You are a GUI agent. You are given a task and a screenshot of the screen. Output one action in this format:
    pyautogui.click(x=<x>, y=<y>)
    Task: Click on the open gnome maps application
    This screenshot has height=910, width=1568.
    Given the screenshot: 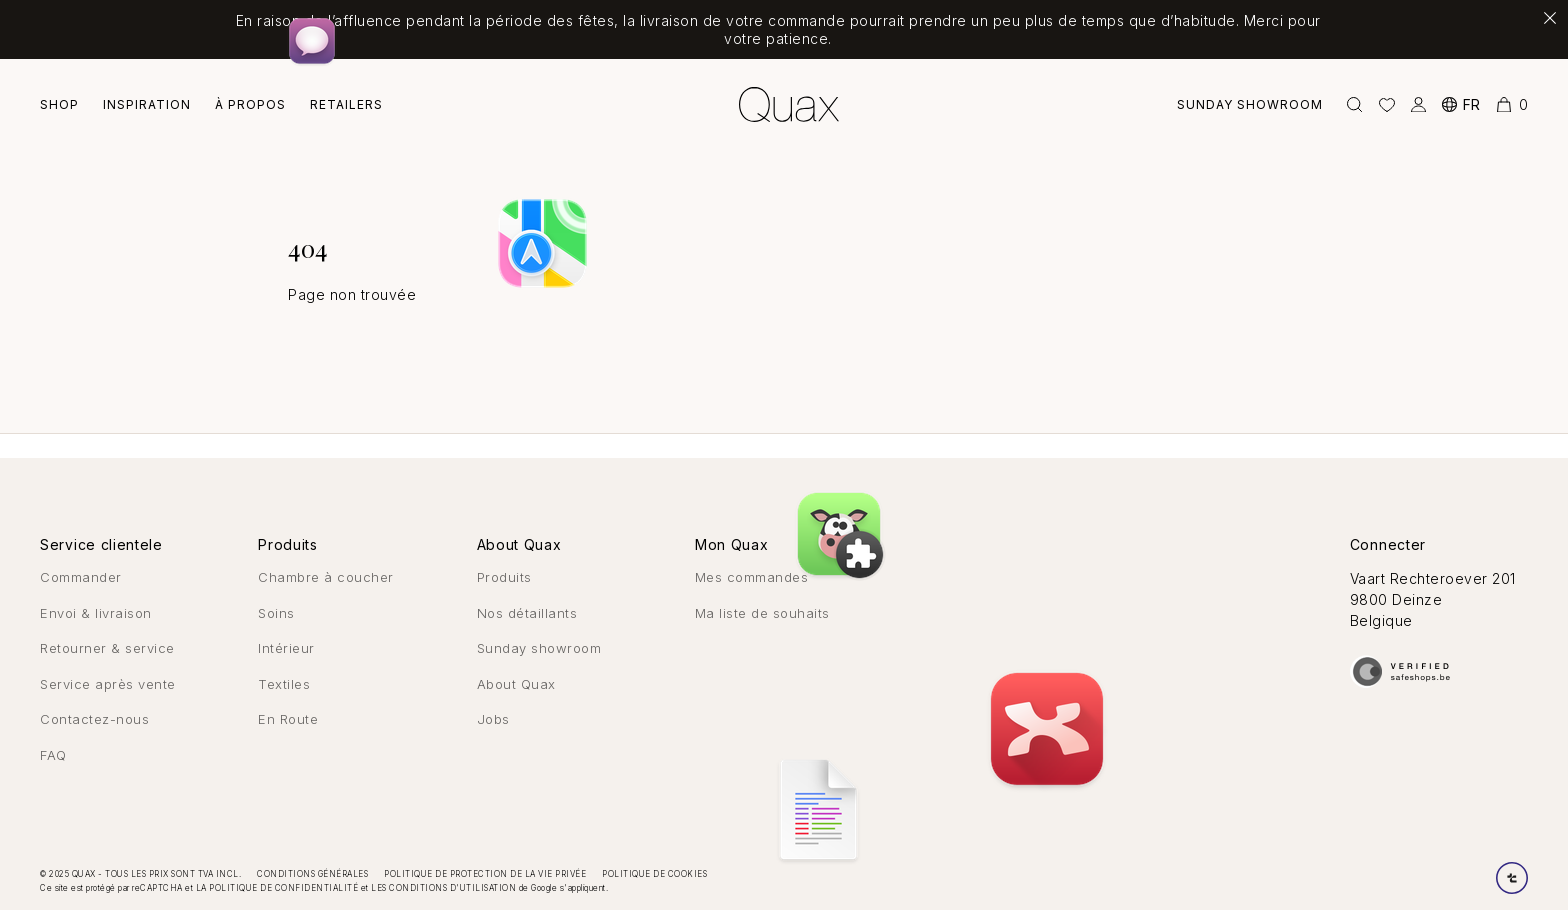 What is the action you would take?
    pyautogui.click(x=542, y=243)
    